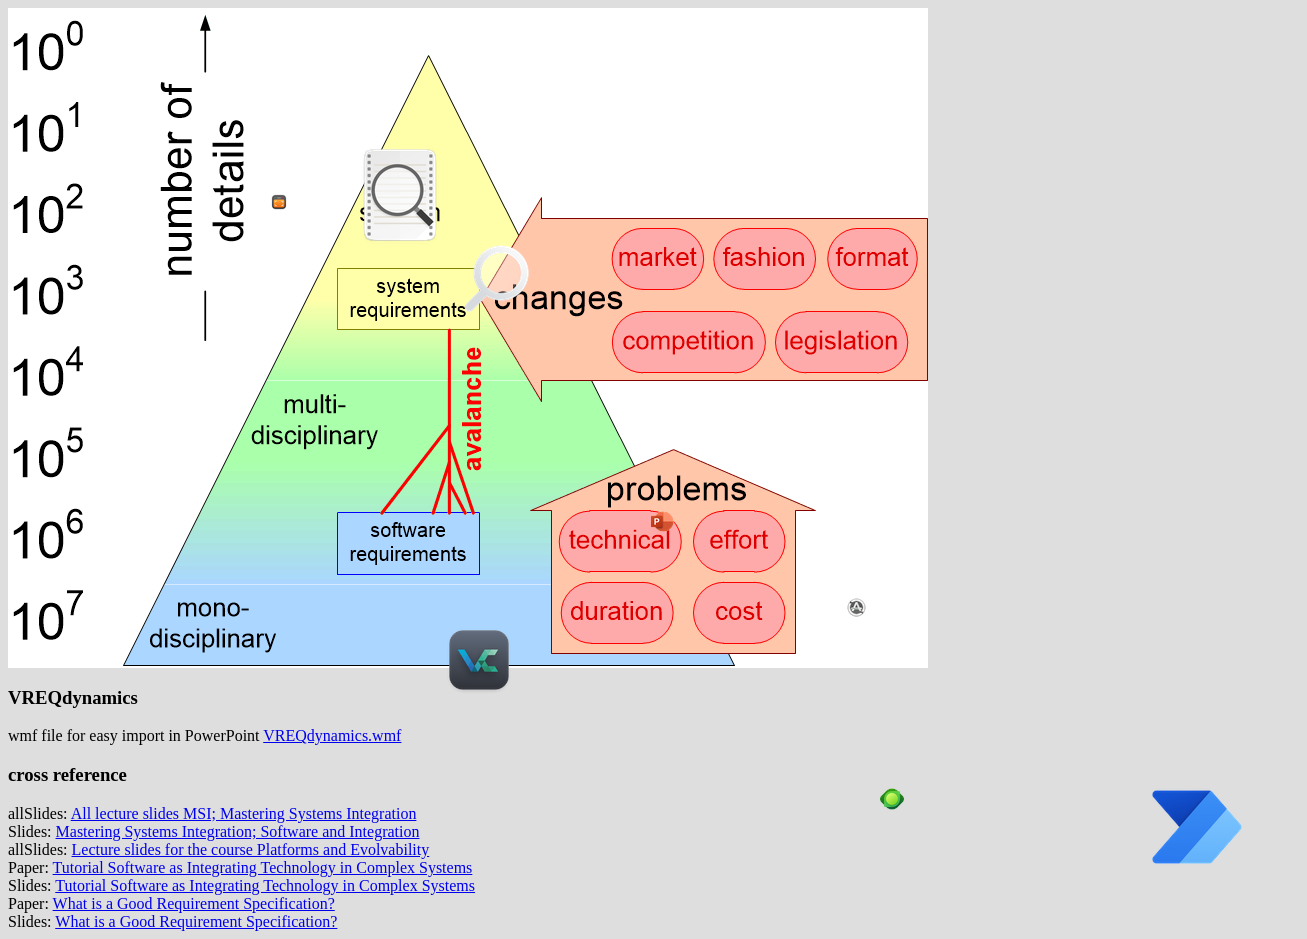 The height and width of the screenshot is (939, 1307). What do you see at coordinates (400, 195) in the screenshot?
I see `open the log viewer application` at bounding box center [400, 195].